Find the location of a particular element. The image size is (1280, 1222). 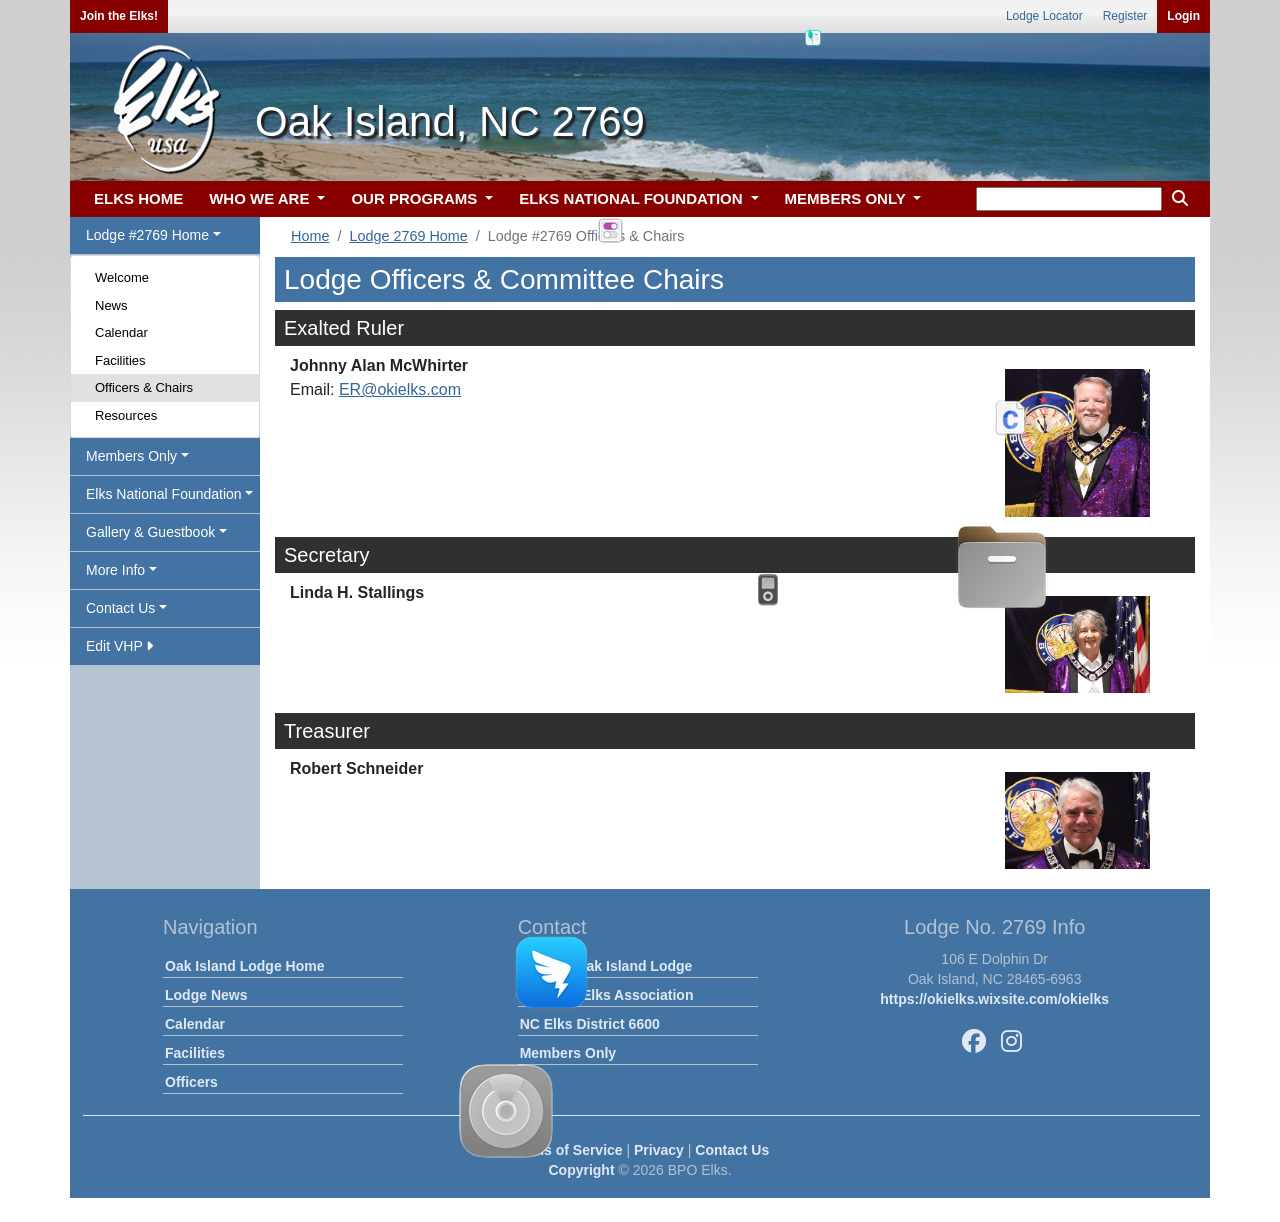

open dingtalk messaging app is located at coordinates (551, 972).